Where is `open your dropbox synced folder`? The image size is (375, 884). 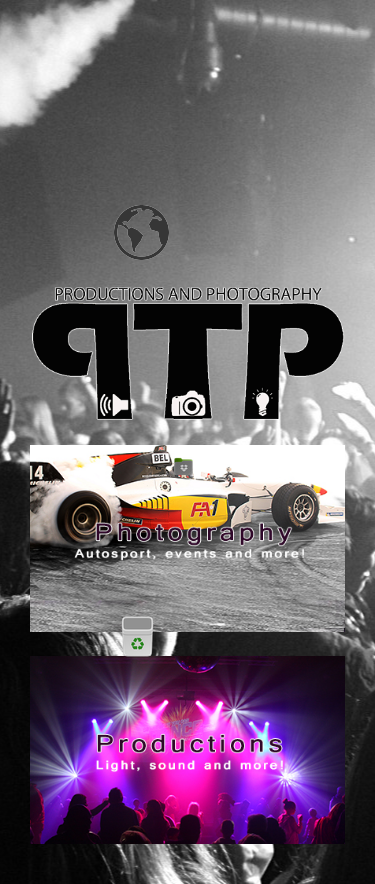 open your dropbox synced folder is located at coordinates (183, 466).